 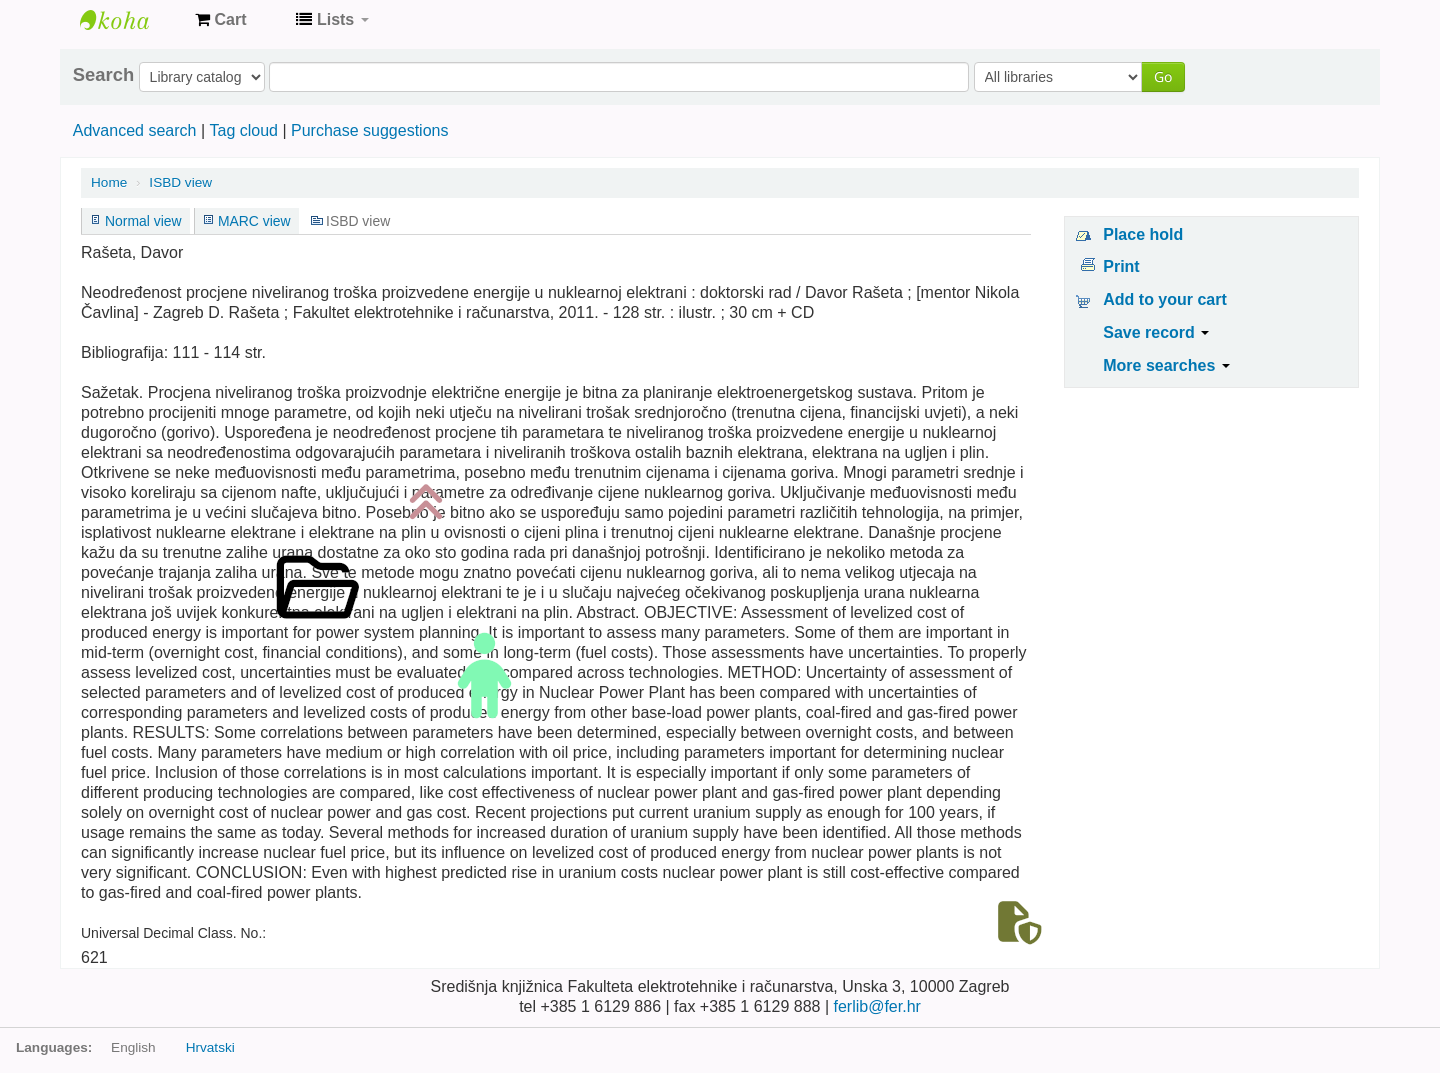 What do you see at coordinates (315, 589) in the screenshot?
I see `open folder to view contents` at bounding box center [315, 589].